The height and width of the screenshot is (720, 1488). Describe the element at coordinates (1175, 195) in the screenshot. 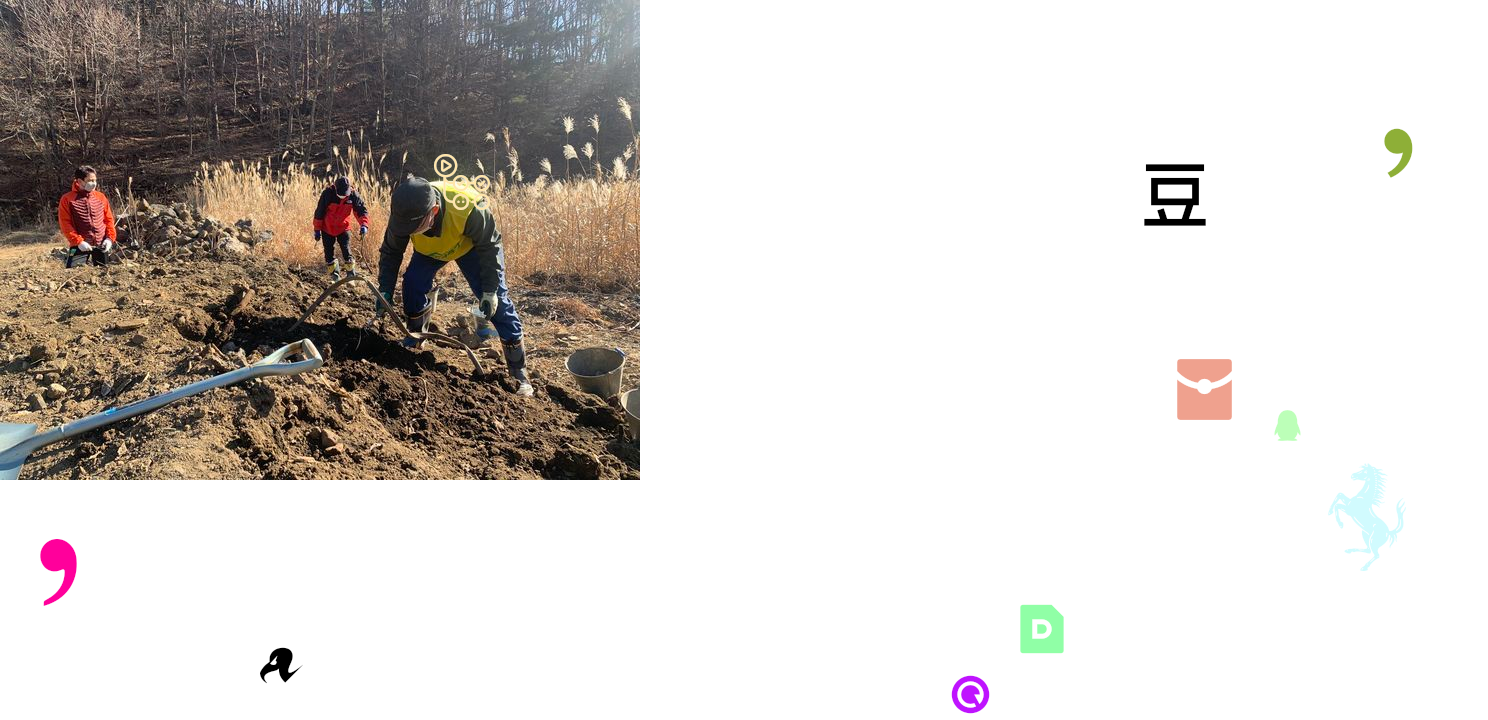

I see `open douban app` at that location.